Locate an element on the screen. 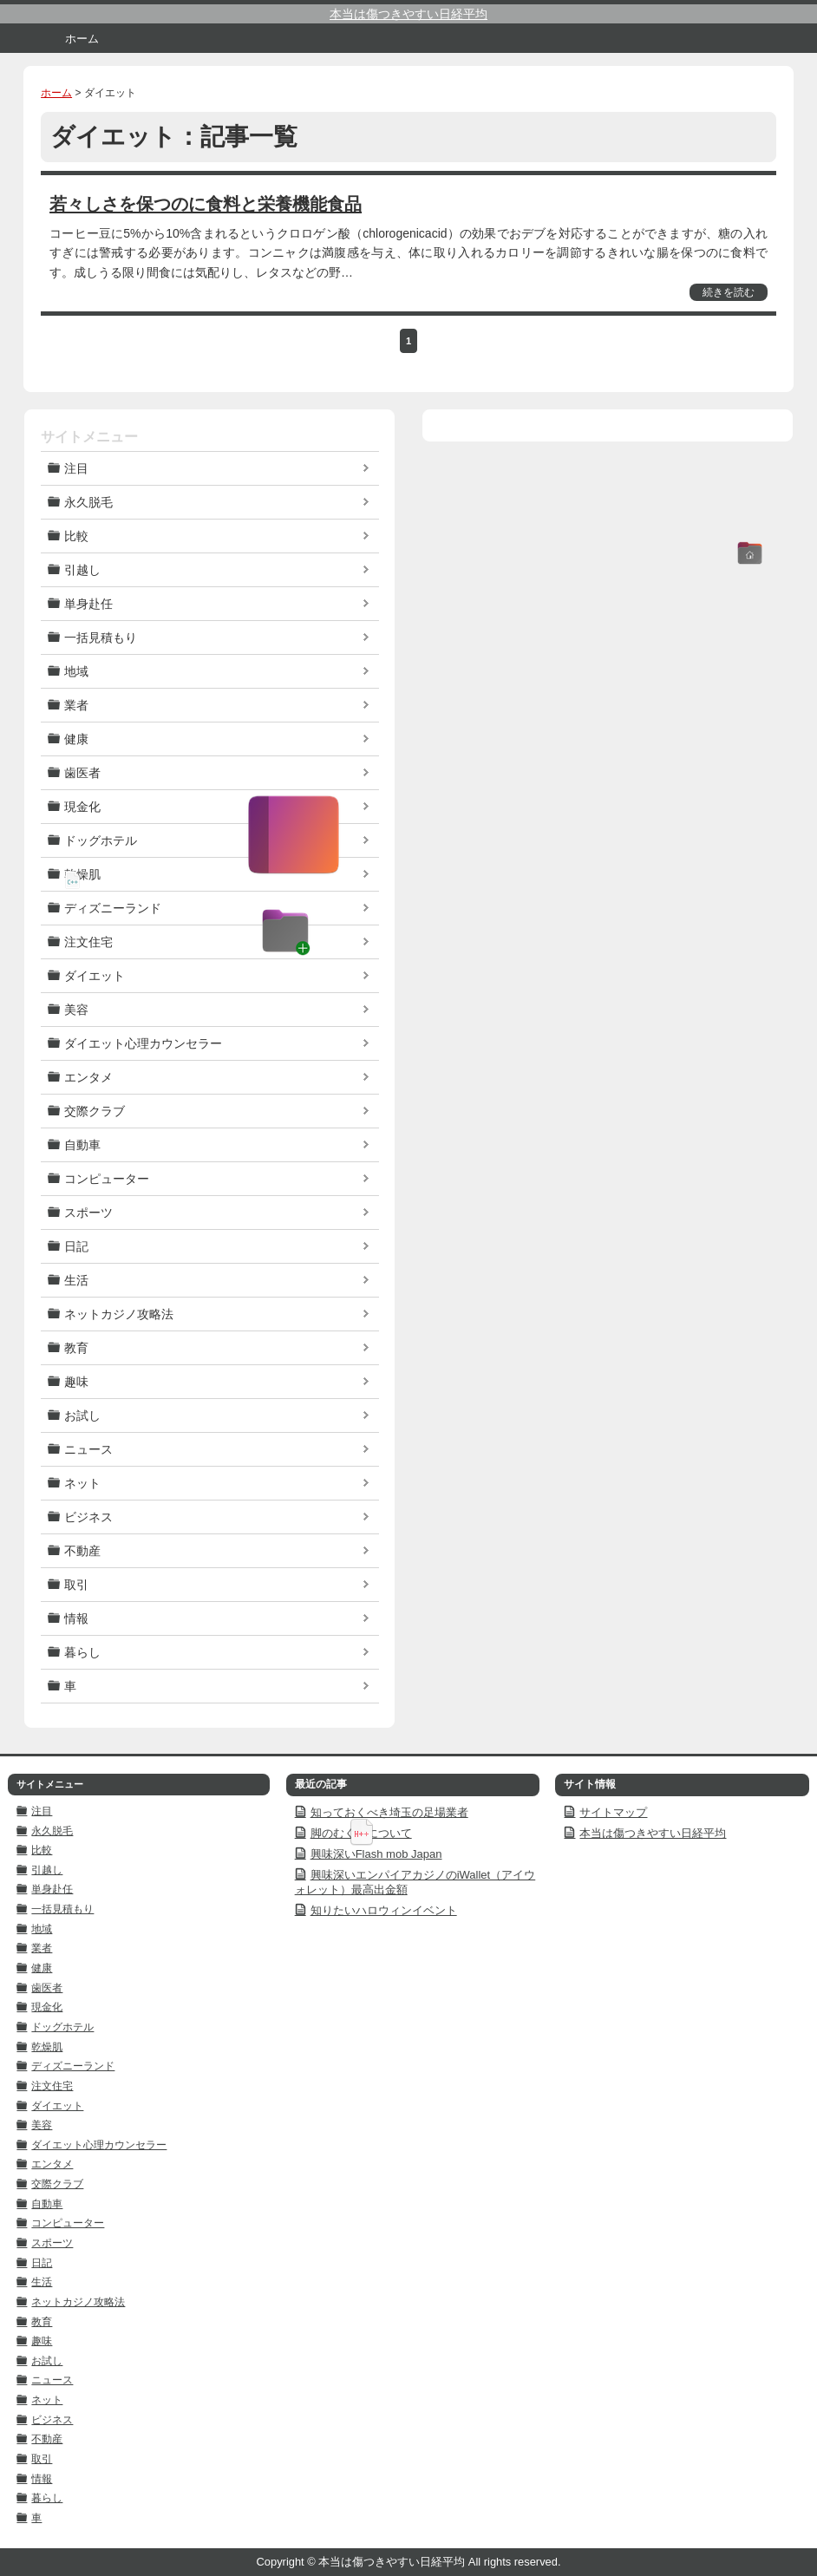 This screenshot has height=2576, width=817. a C++ header file is located at coordinates (362, 1832).